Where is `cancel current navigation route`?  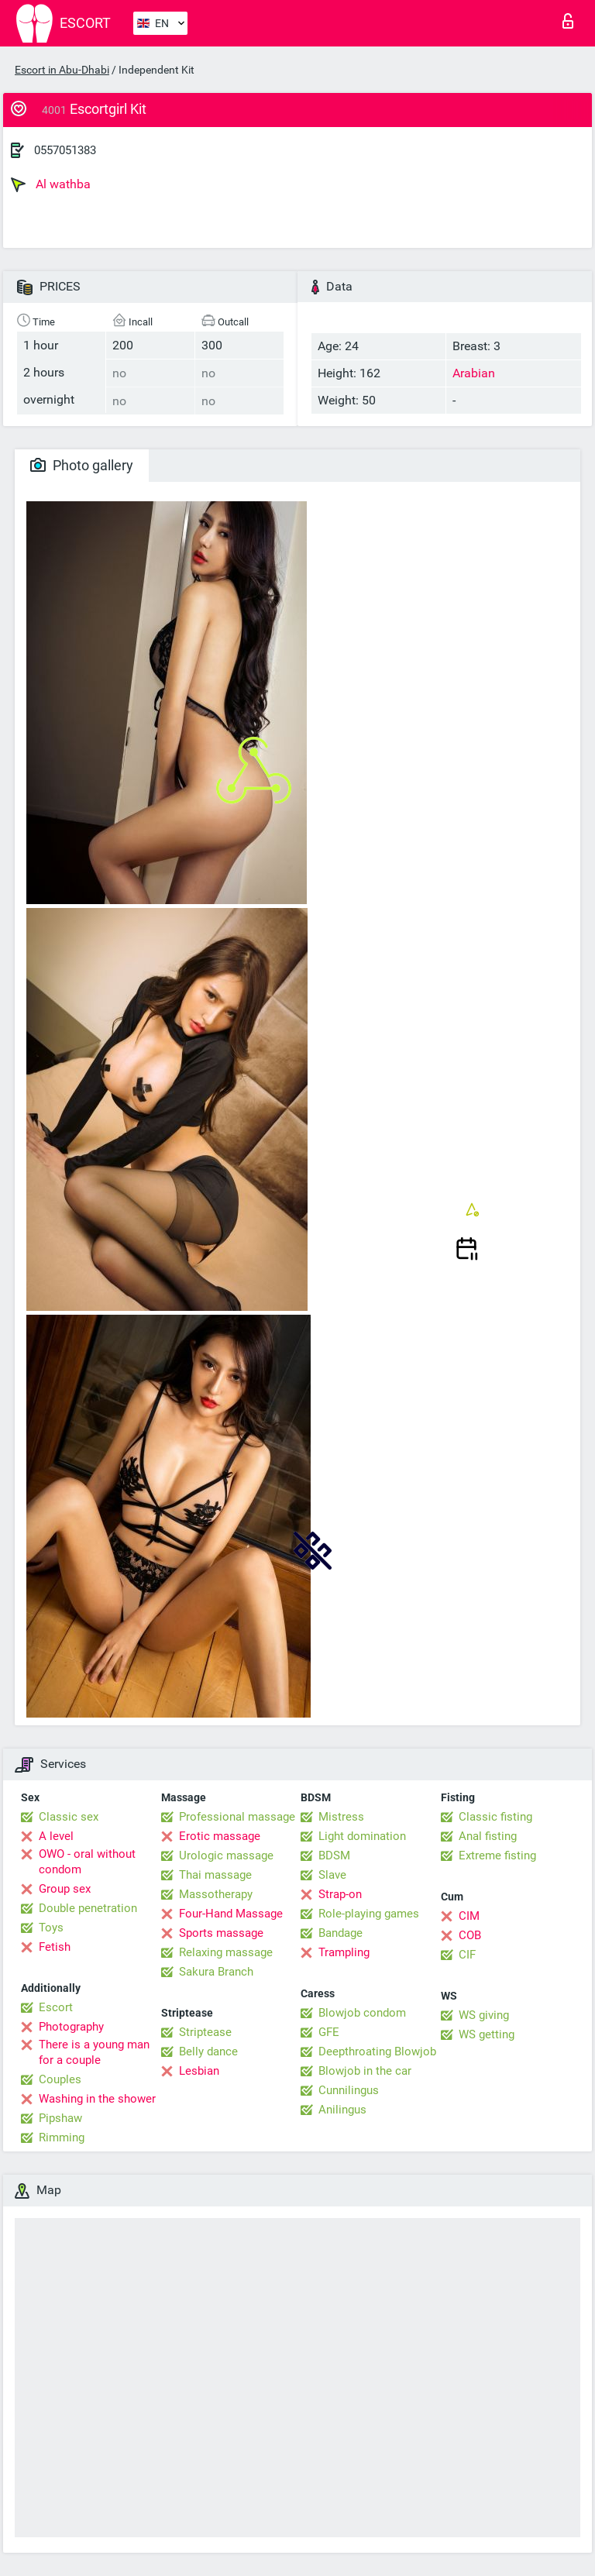 cancel current navigation route is located at coordinates (472, 1209).